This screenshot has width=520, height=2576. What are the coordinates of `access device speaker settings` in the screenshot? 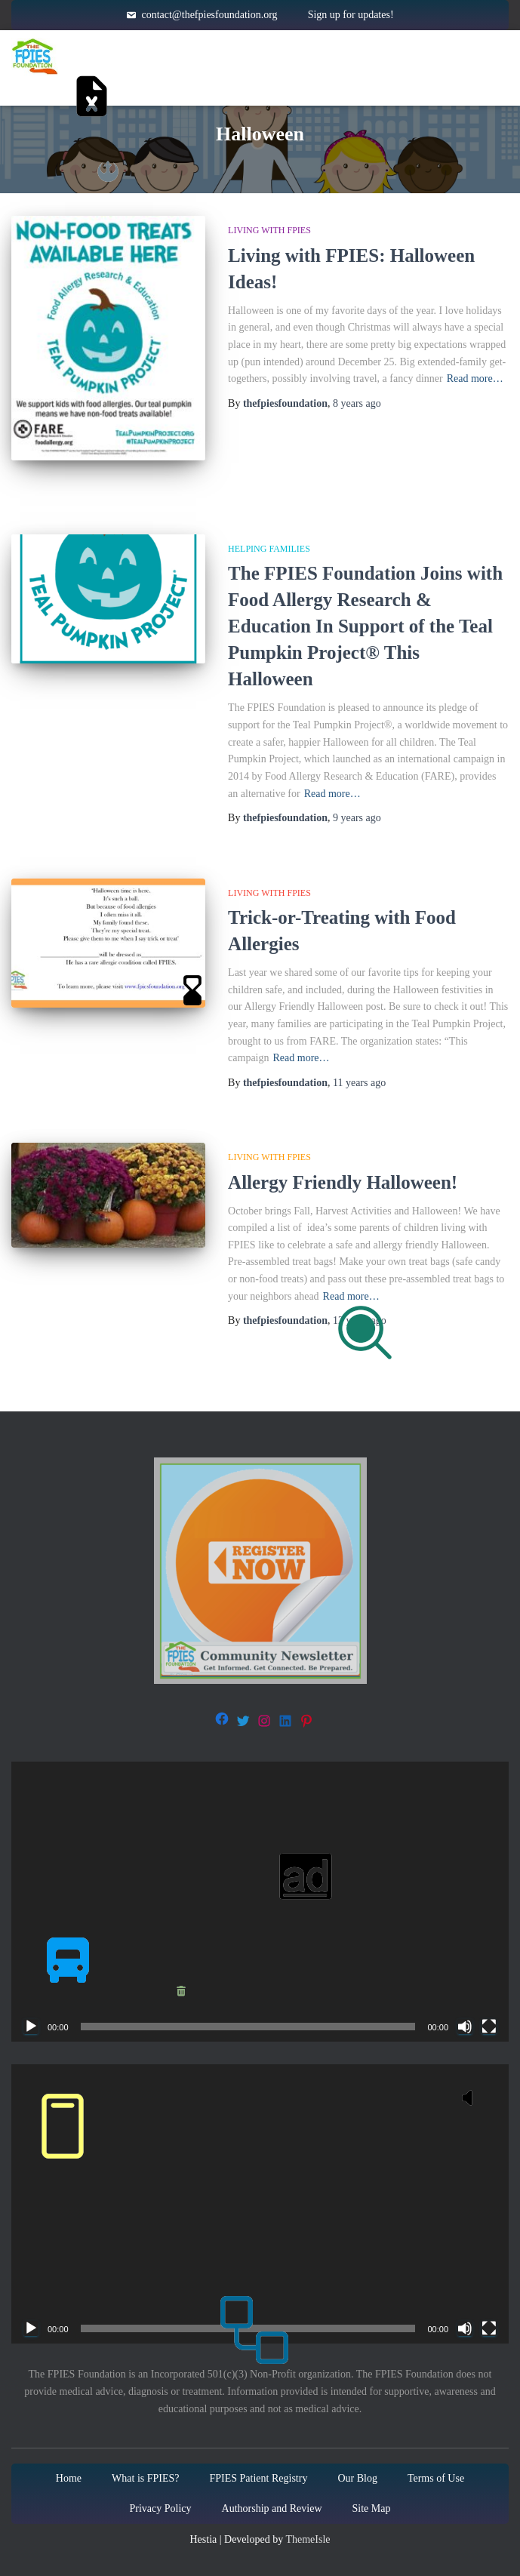 It's located at (63, 2126).